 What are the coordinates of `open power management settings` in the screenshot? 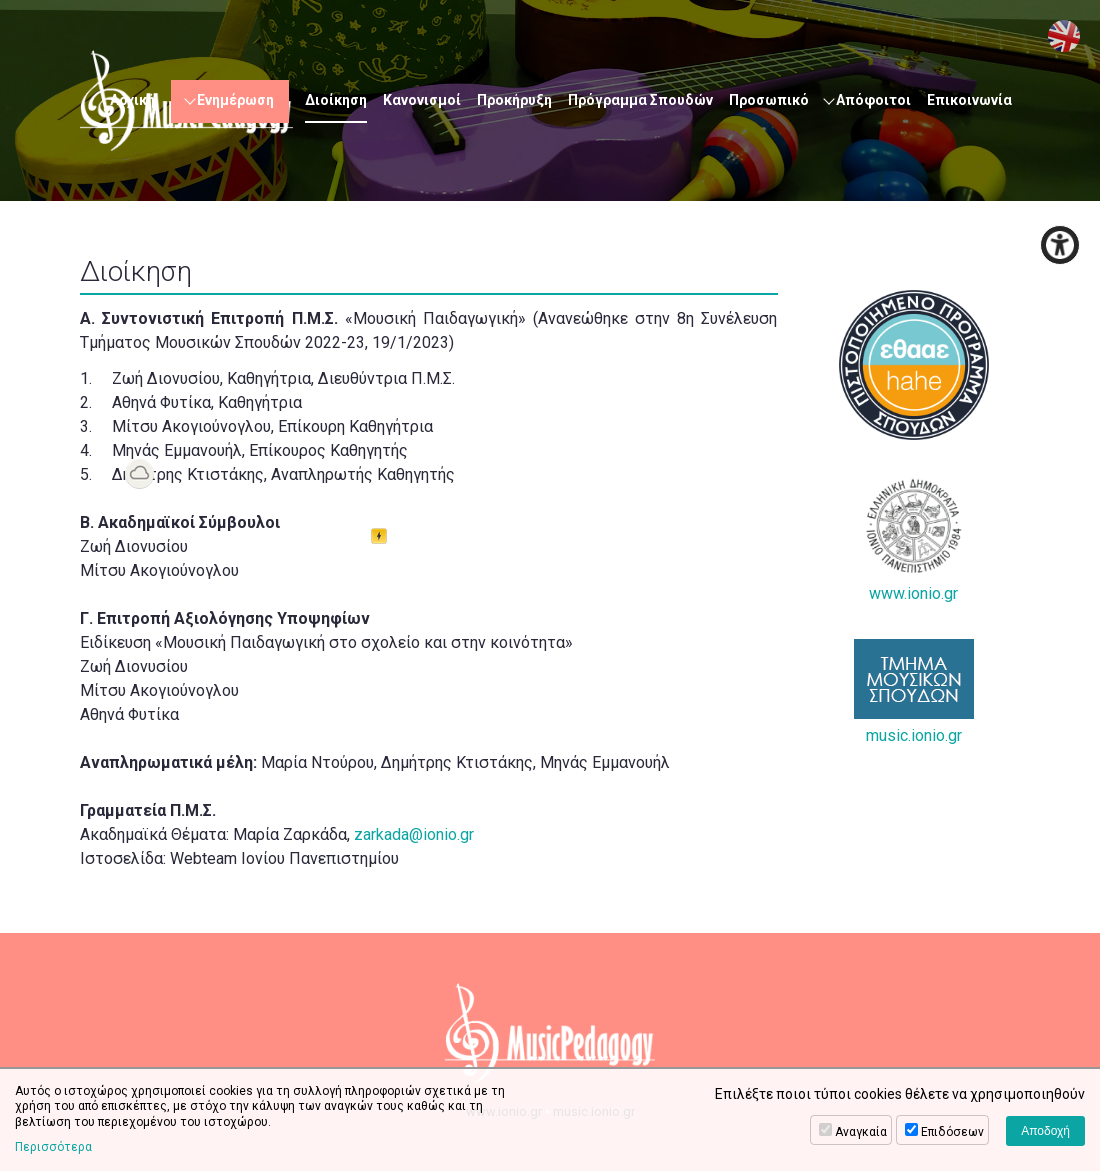 It's located at (379, 536).